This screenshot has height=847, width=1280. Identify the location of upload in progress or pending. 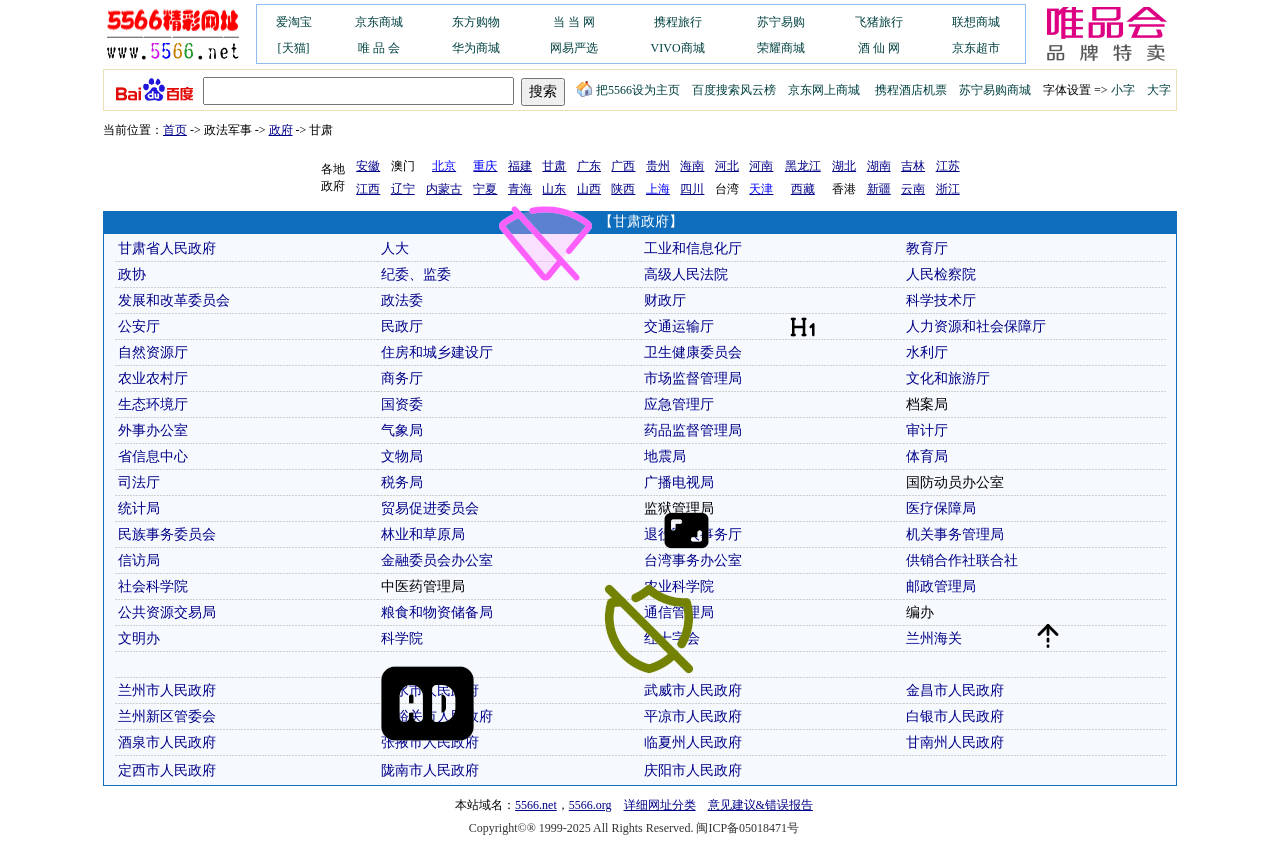
(1048, 636).